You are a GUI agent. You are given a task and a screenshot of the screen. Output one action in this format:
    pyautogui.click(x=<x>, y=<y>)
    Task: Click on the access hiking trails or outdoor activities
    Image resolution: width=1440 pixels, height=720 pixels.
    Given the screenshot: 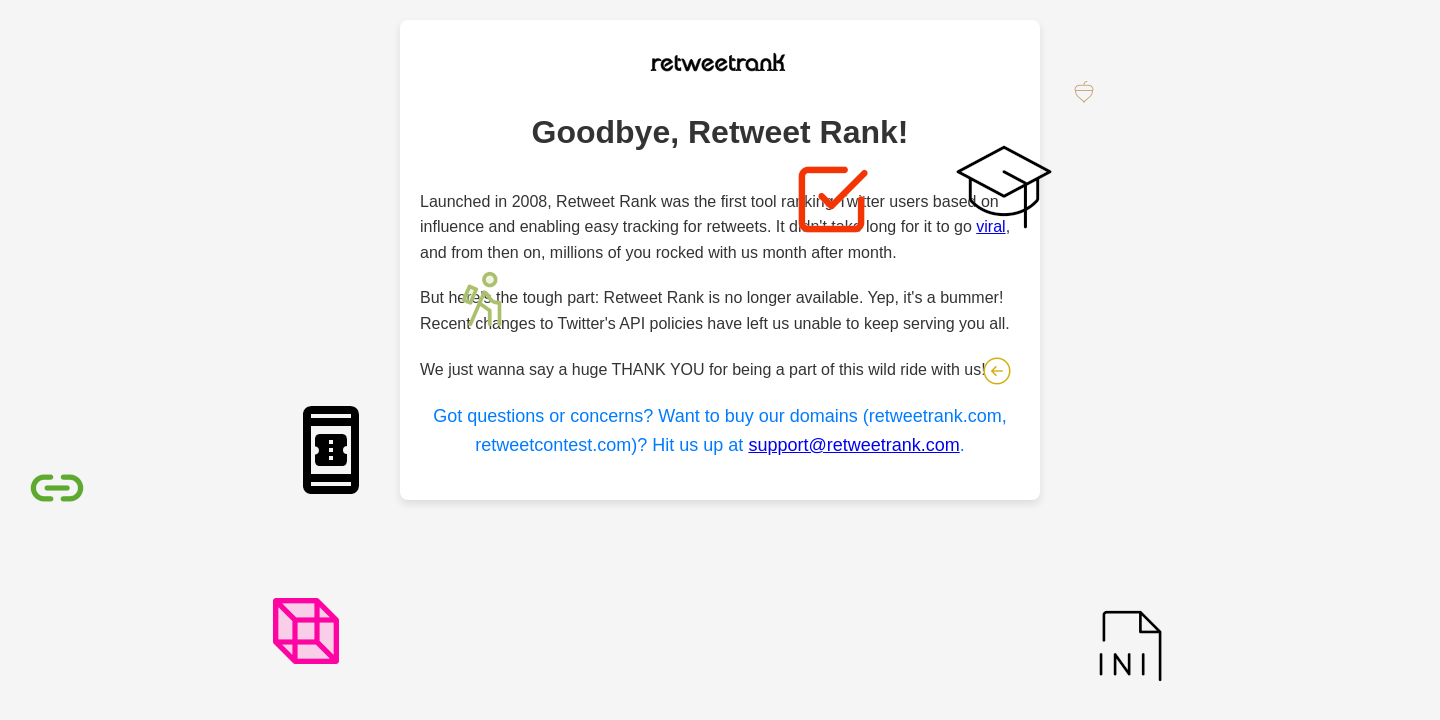 What is the action you would take?
    pyautogui.click(x=484, y=299)
    